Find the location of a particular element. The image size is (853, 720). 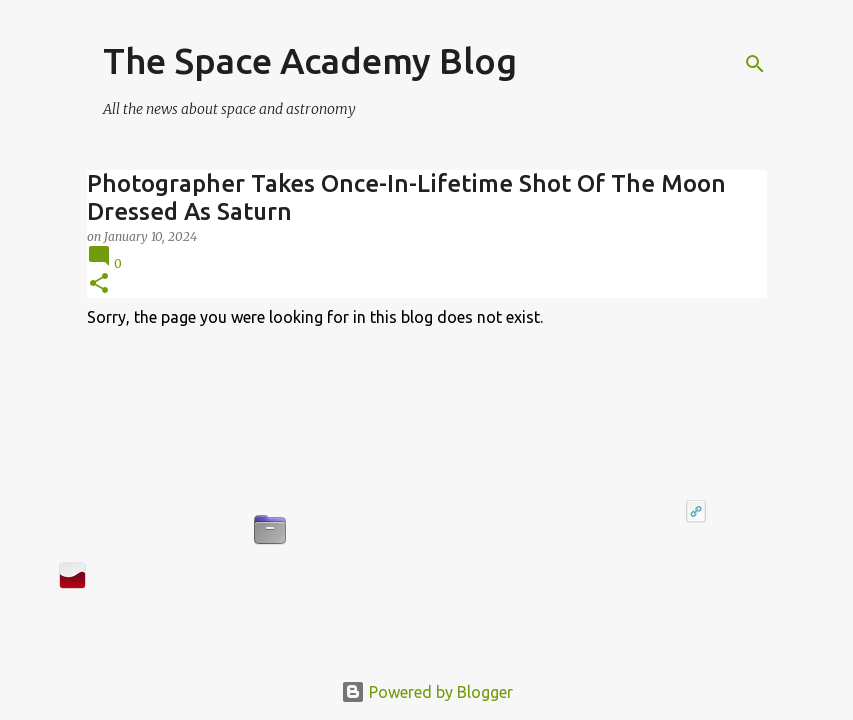

a windows internet shortcut file is located at coordinates (696, 511).